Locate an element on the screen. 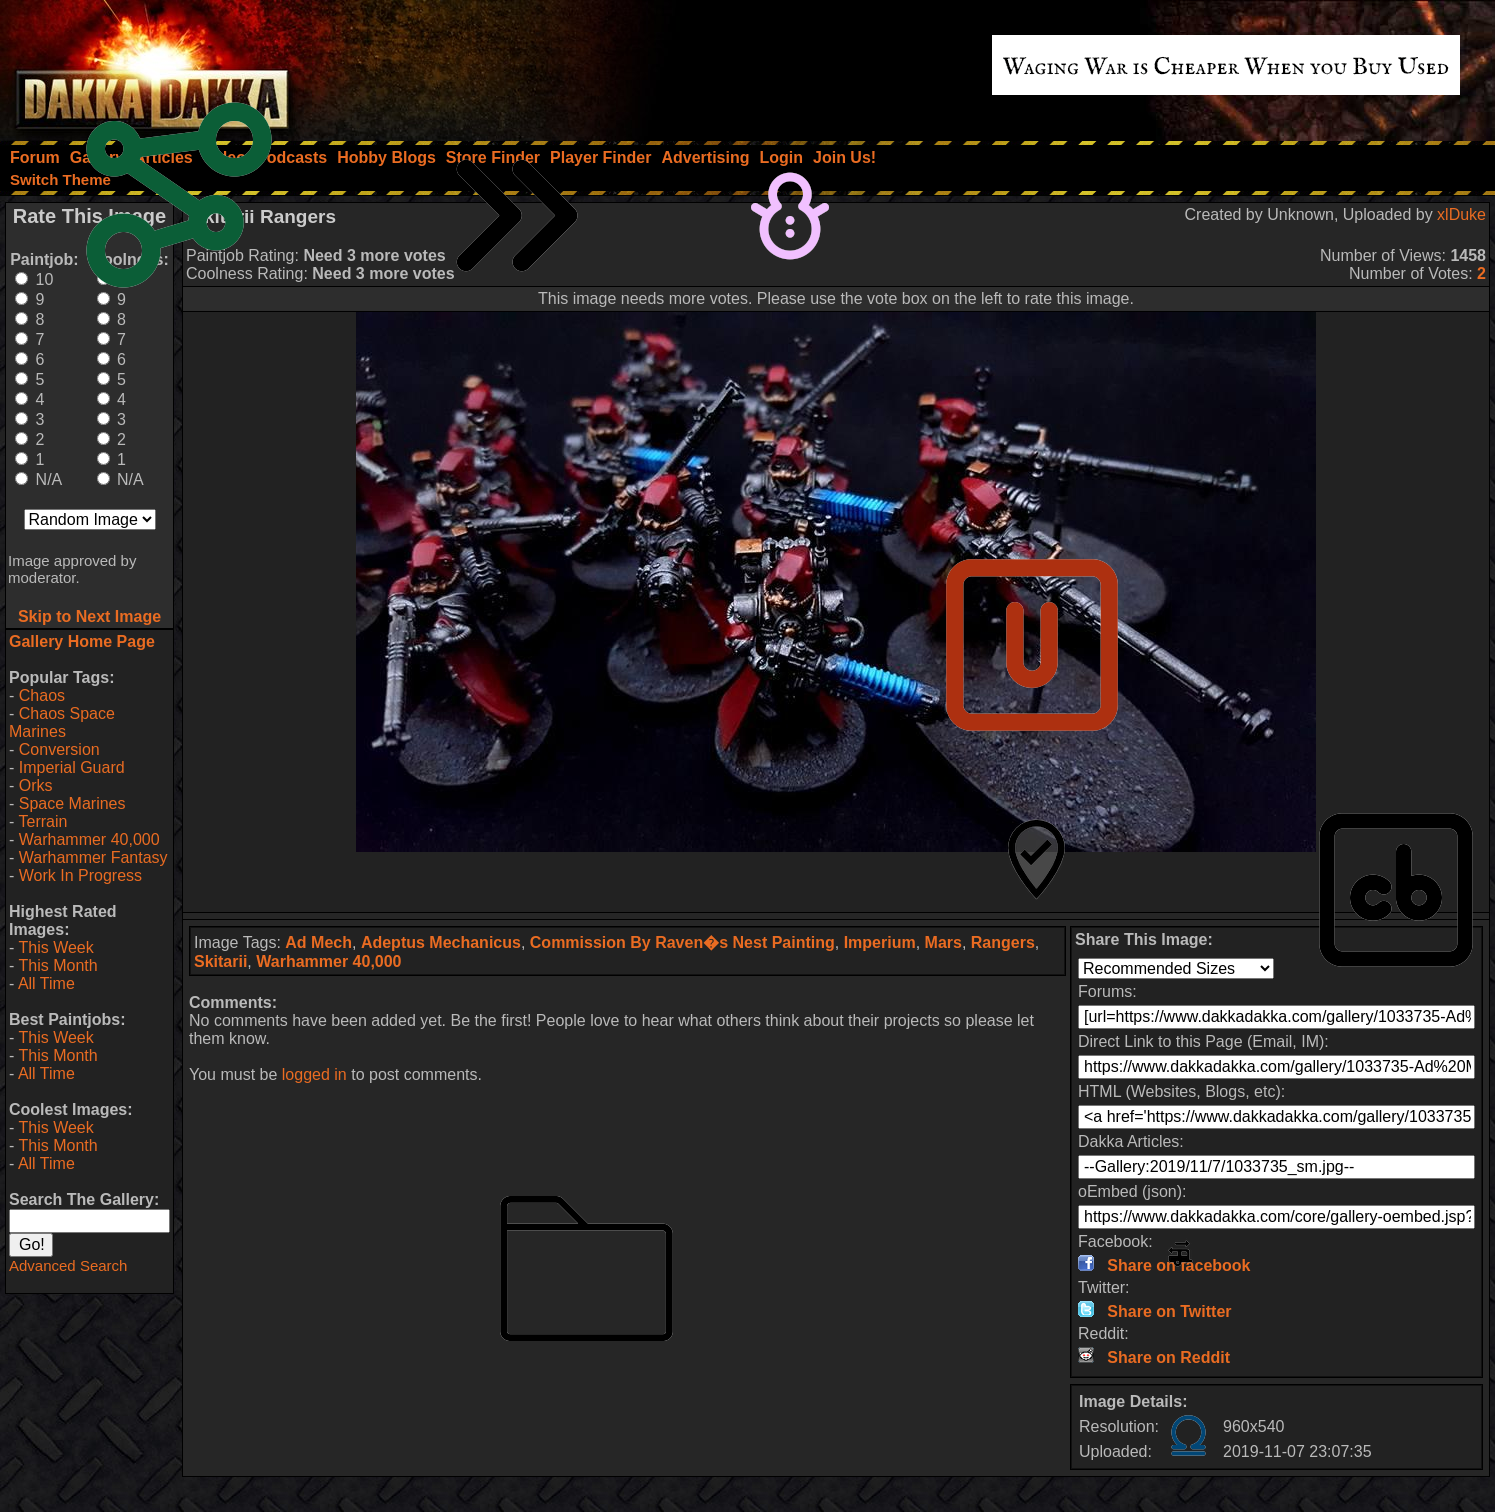  visit crunchbase company profile is located at coordinates (1396, 890).